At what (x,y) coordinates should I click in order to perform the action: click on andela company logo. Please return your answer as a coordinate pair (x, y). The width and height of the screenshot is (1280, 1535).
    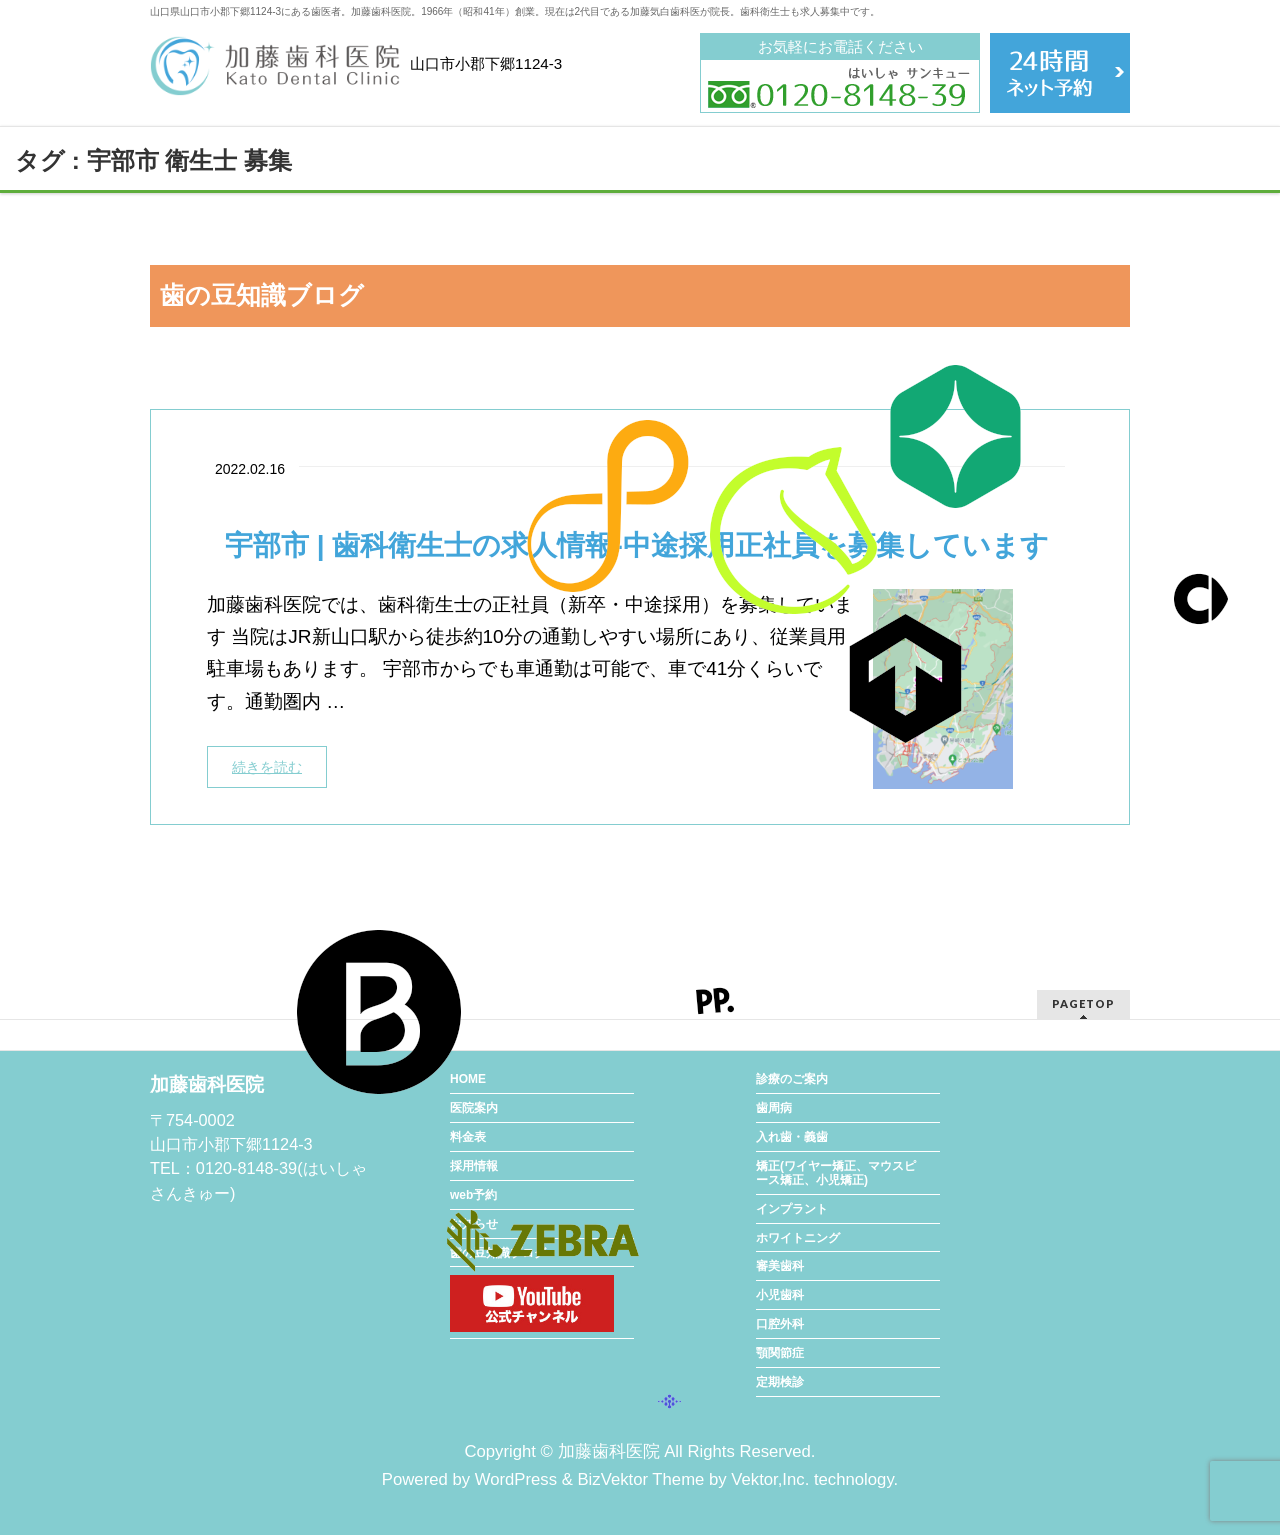
    Looking at the image, I should click on (955, 436).